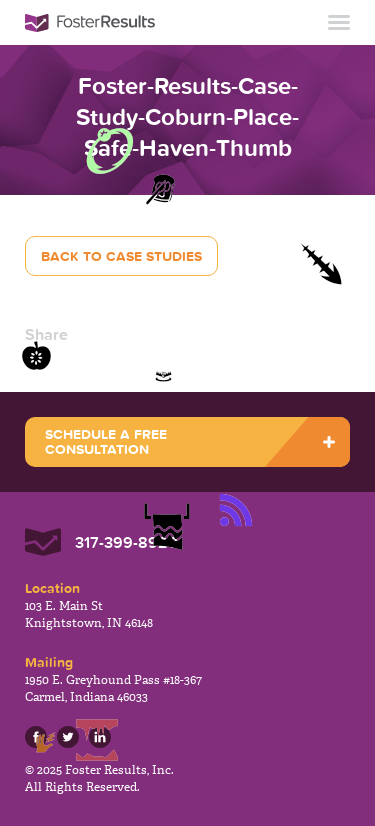  Describe the element at coordinates (236, 510) in the screenshot. I see `subscribe to RSS feed` at that location.